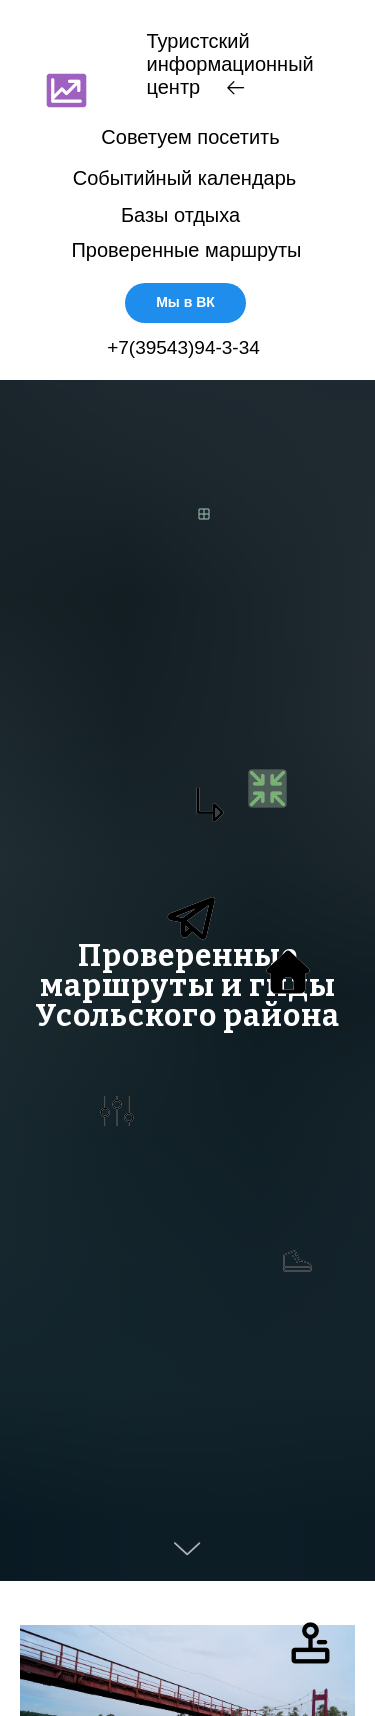 The width and height of the screenshot is (375, 1716). Describe the element at coordinates (207, 804) in the screenshot. I see `redirect or forward content to another destination` at that location.